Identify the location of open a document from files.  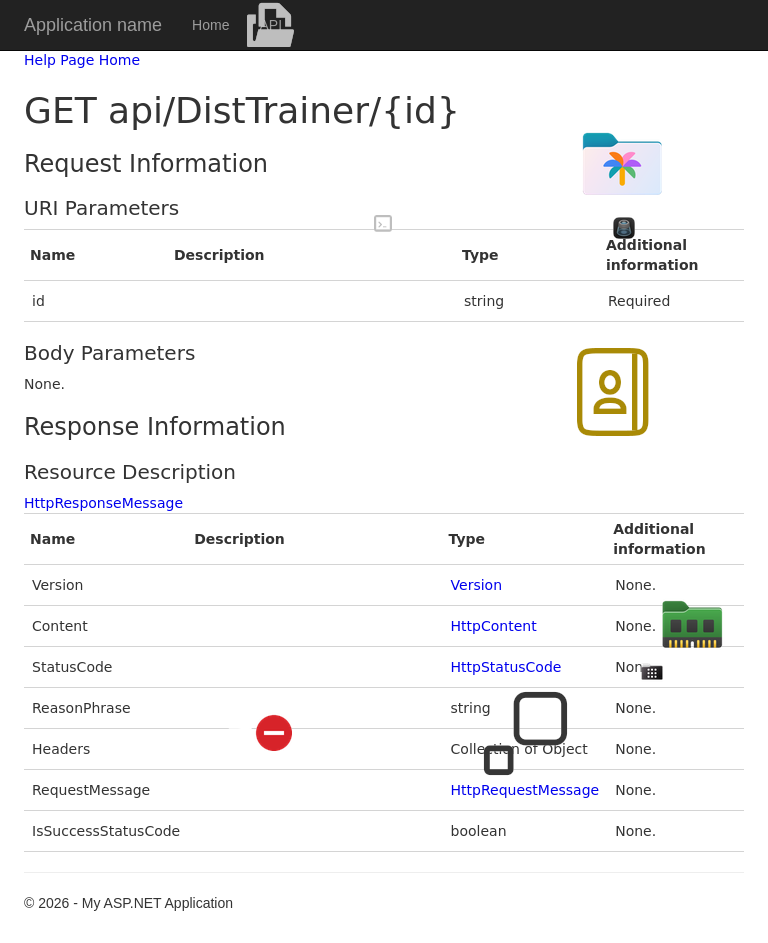
(270, 23).